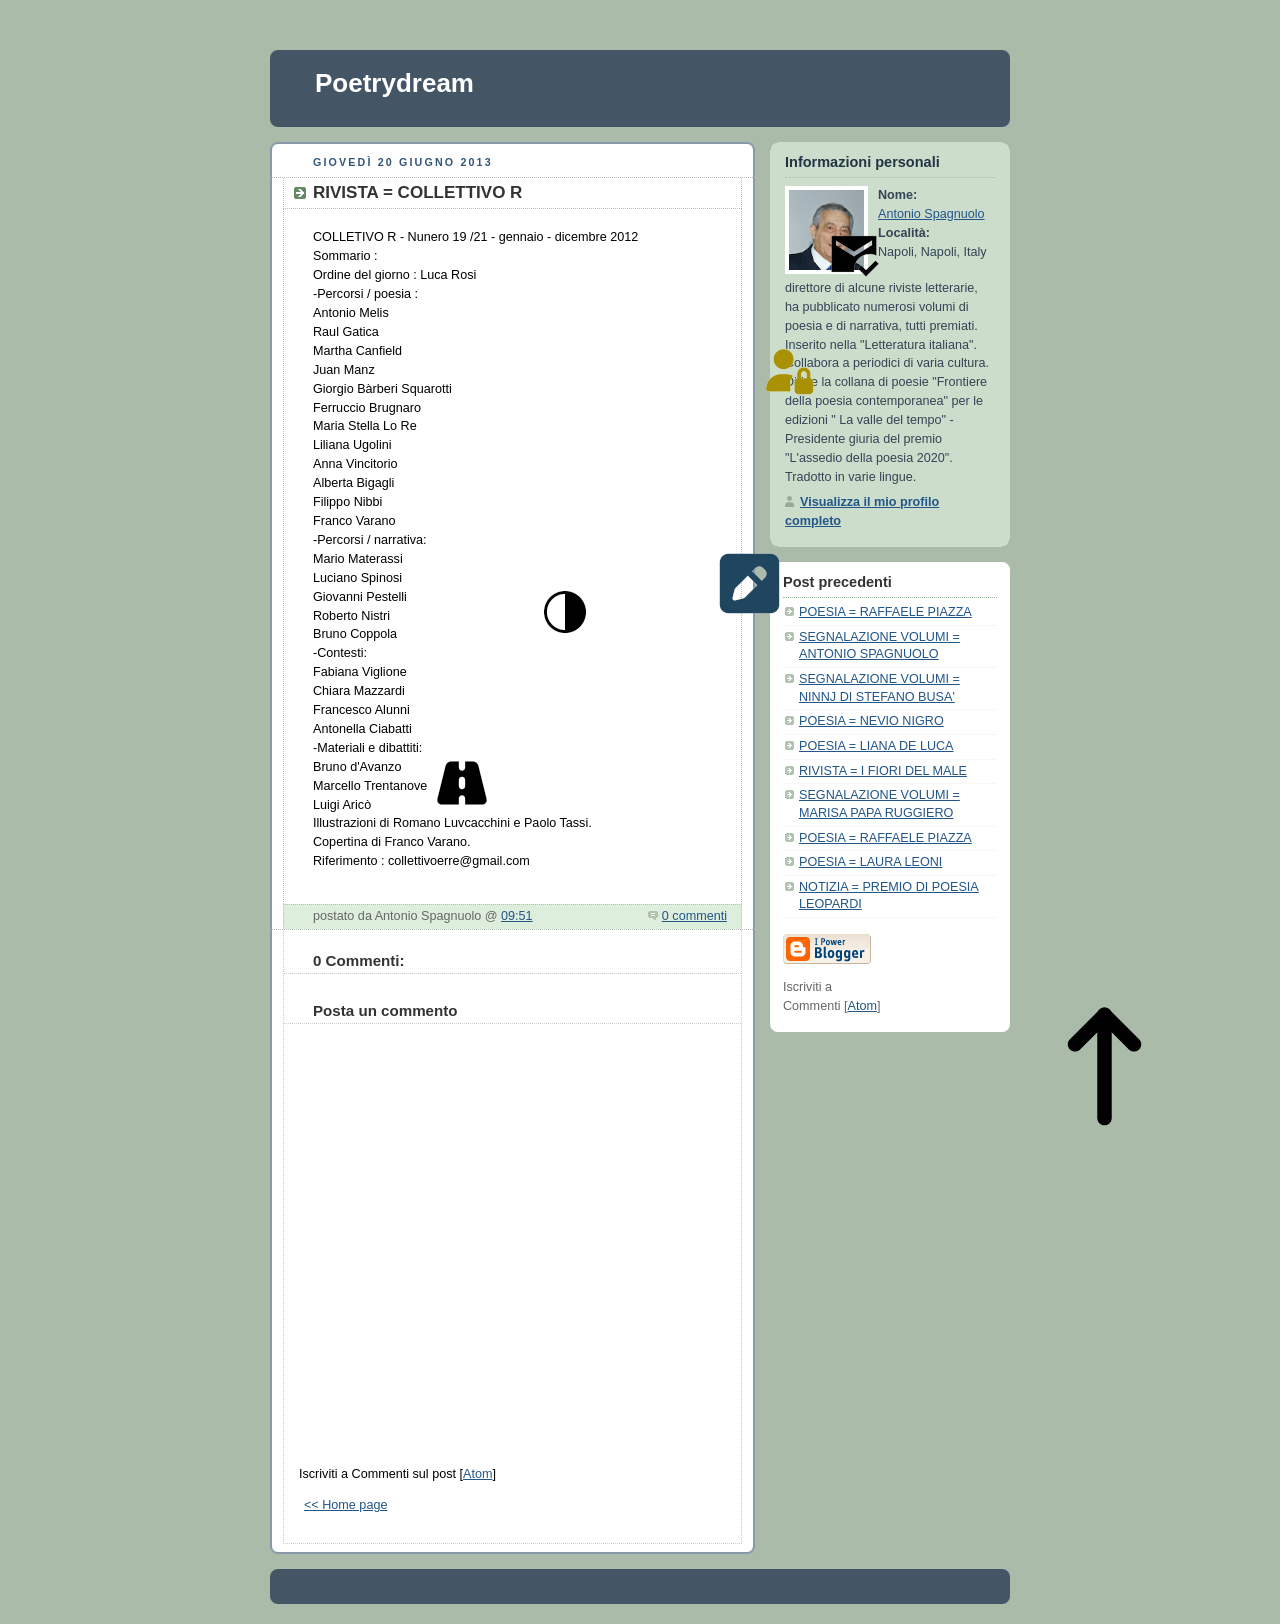  What do you see at coordinates (1104, 1066) in the screenshot?
I see `move item up in a list` at bounding box center [1104, 1066].